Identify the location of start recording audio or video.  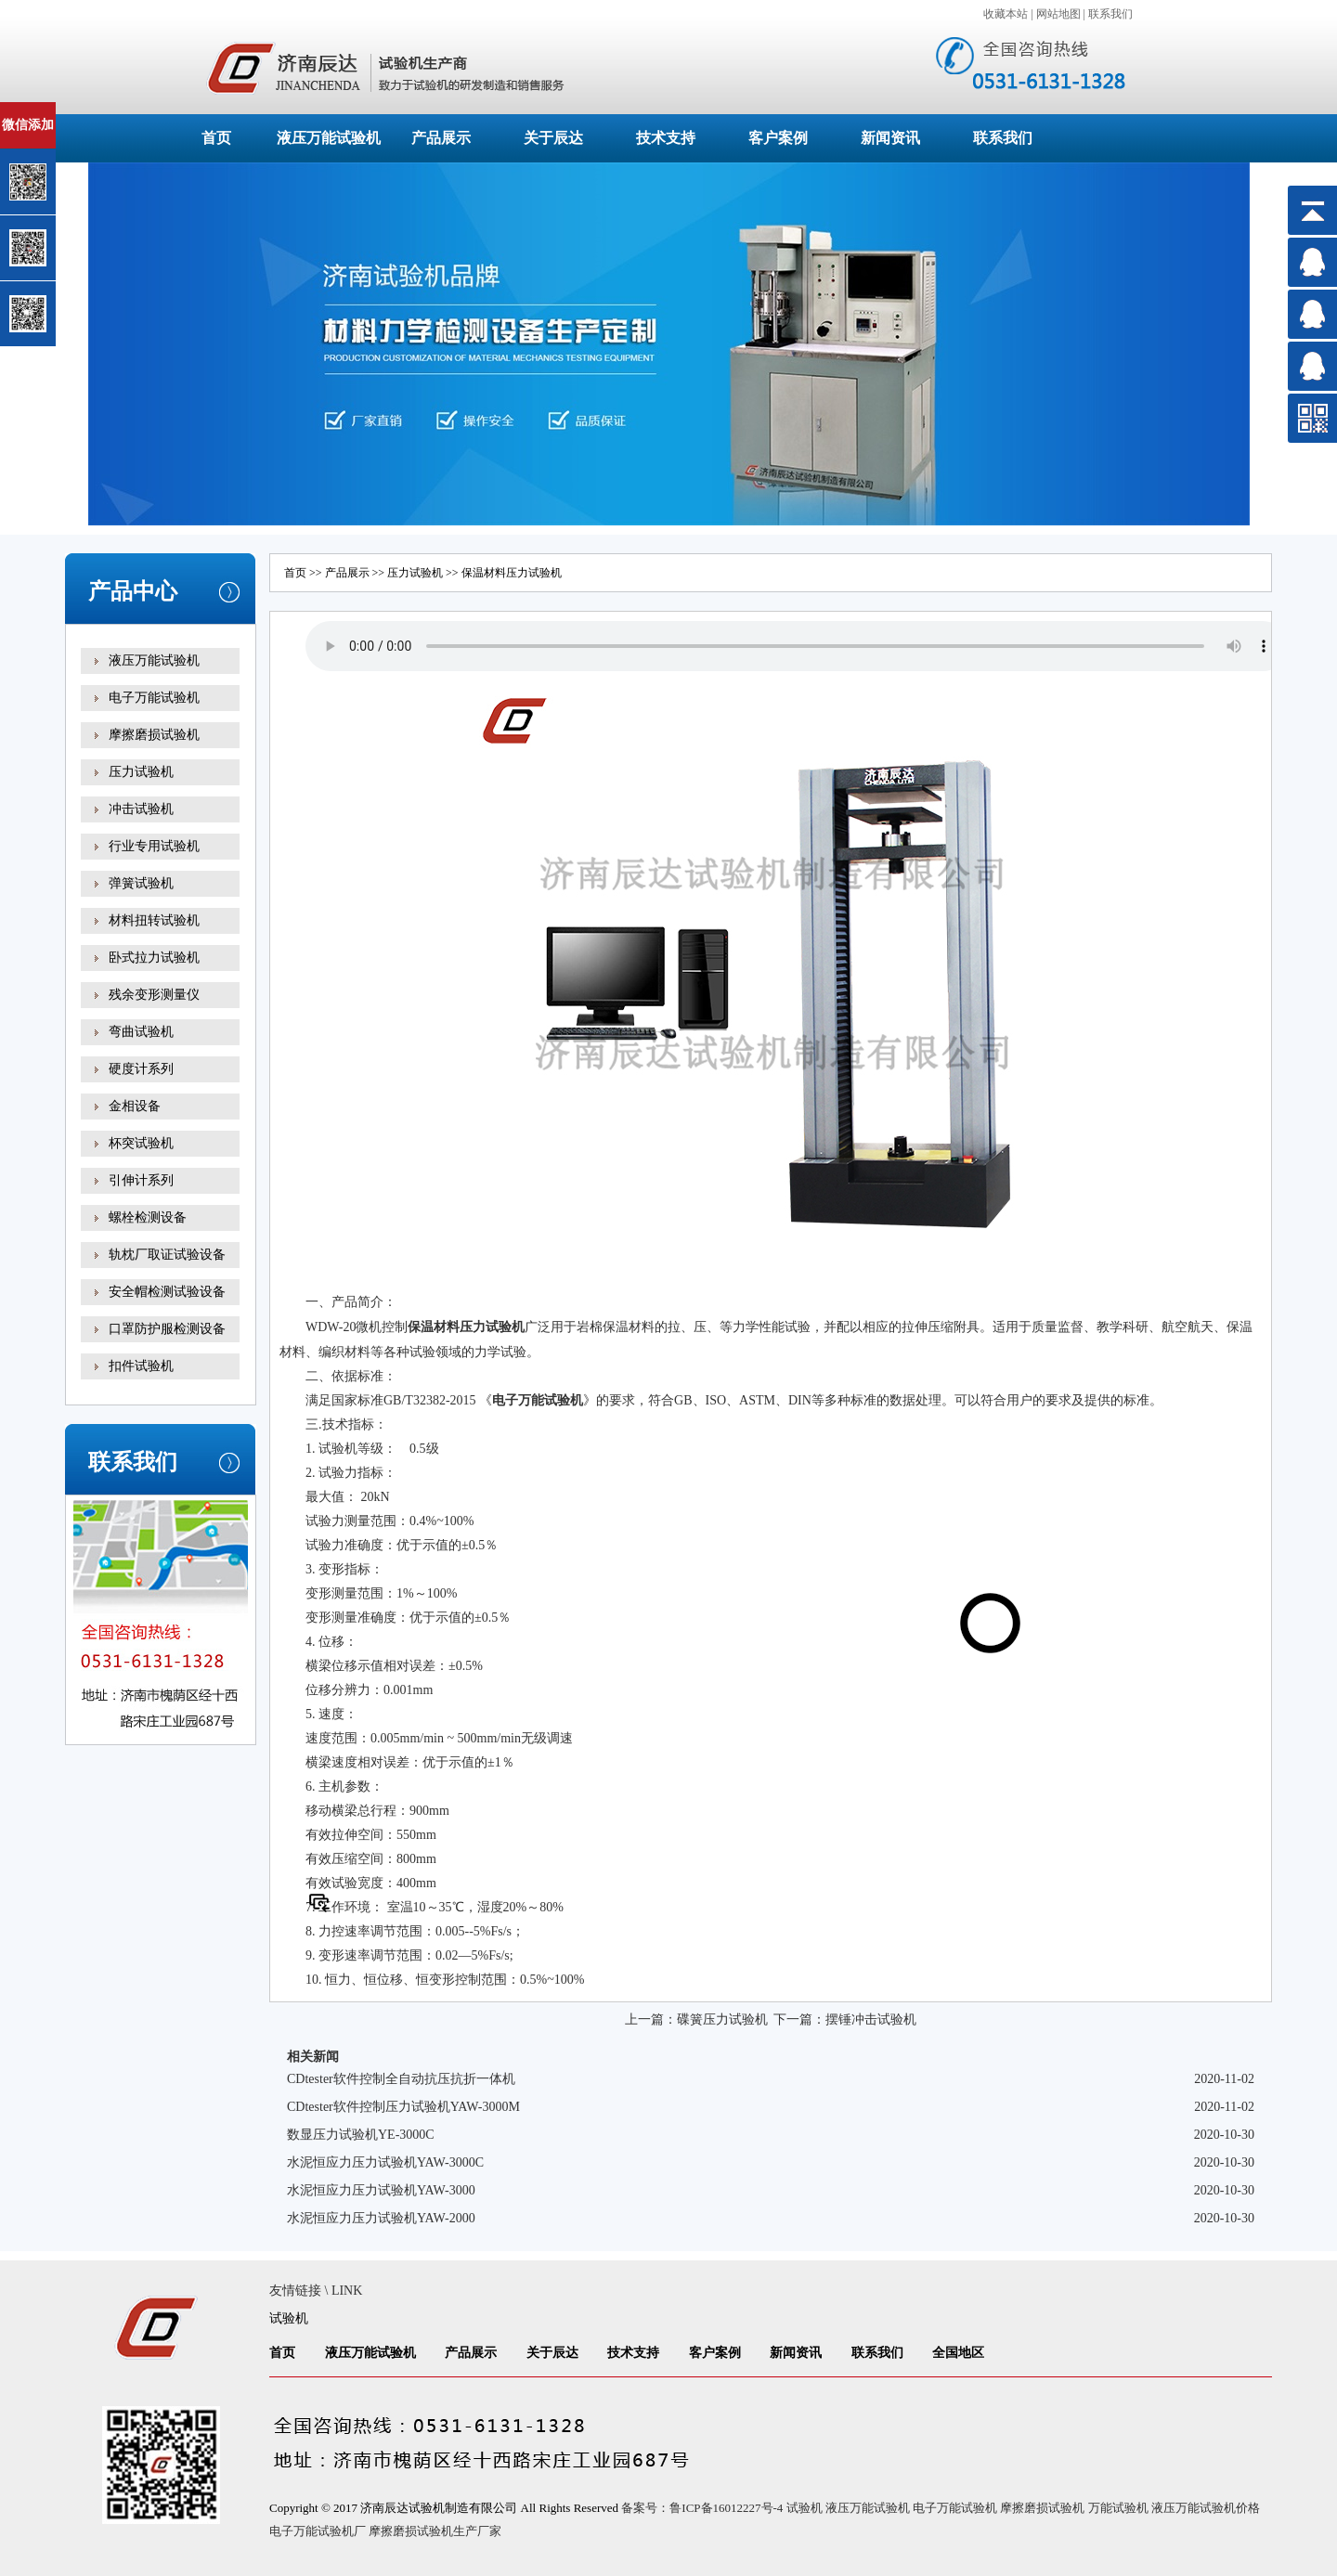
(990, 1623).